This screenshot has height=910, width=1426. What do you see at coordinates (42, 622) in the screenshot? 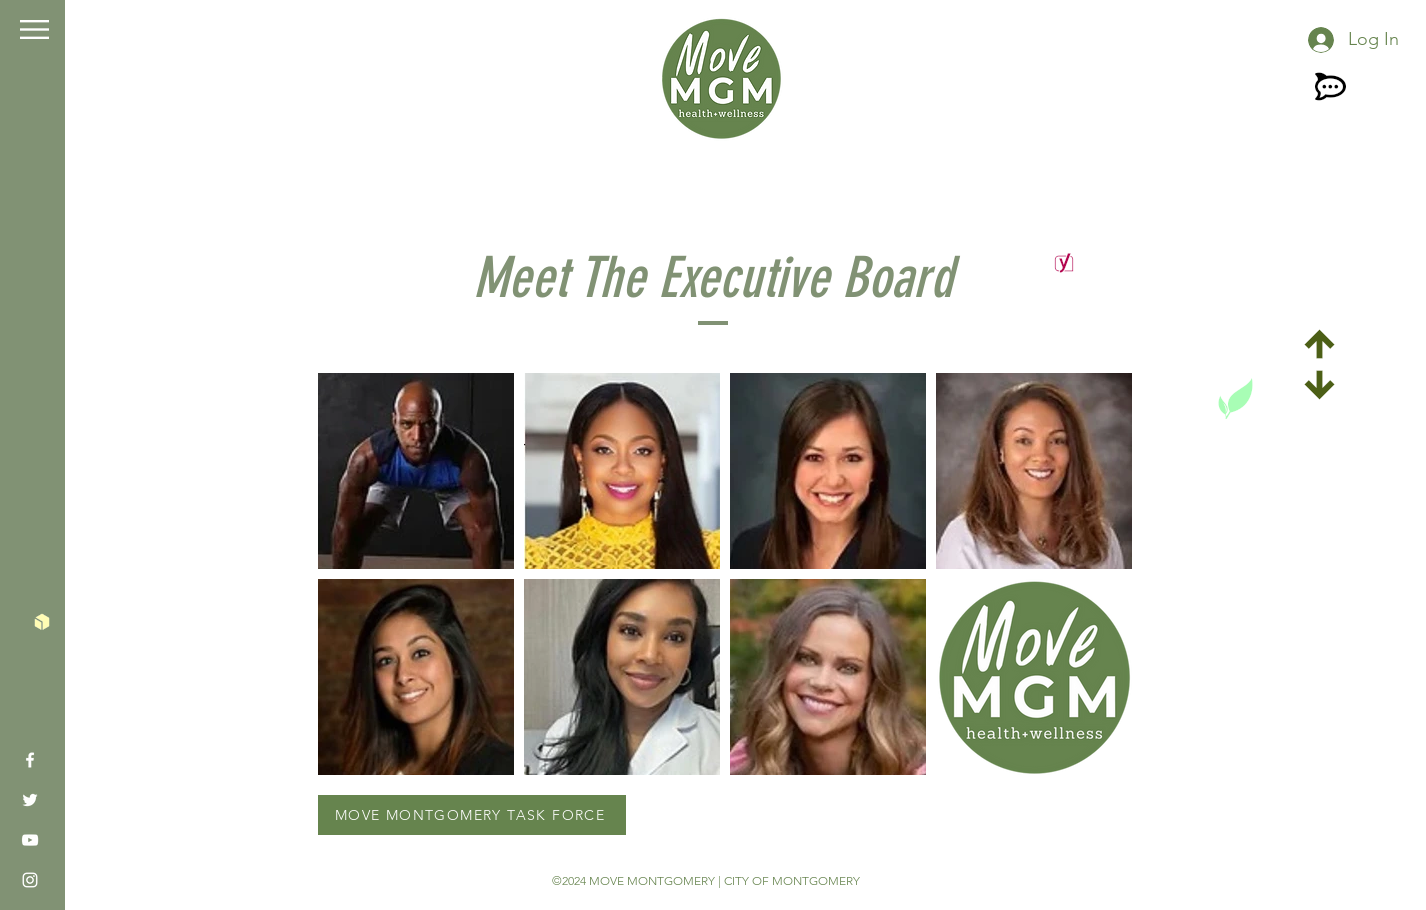
I see `access box cloud storage` at bounding box center [42, 622].